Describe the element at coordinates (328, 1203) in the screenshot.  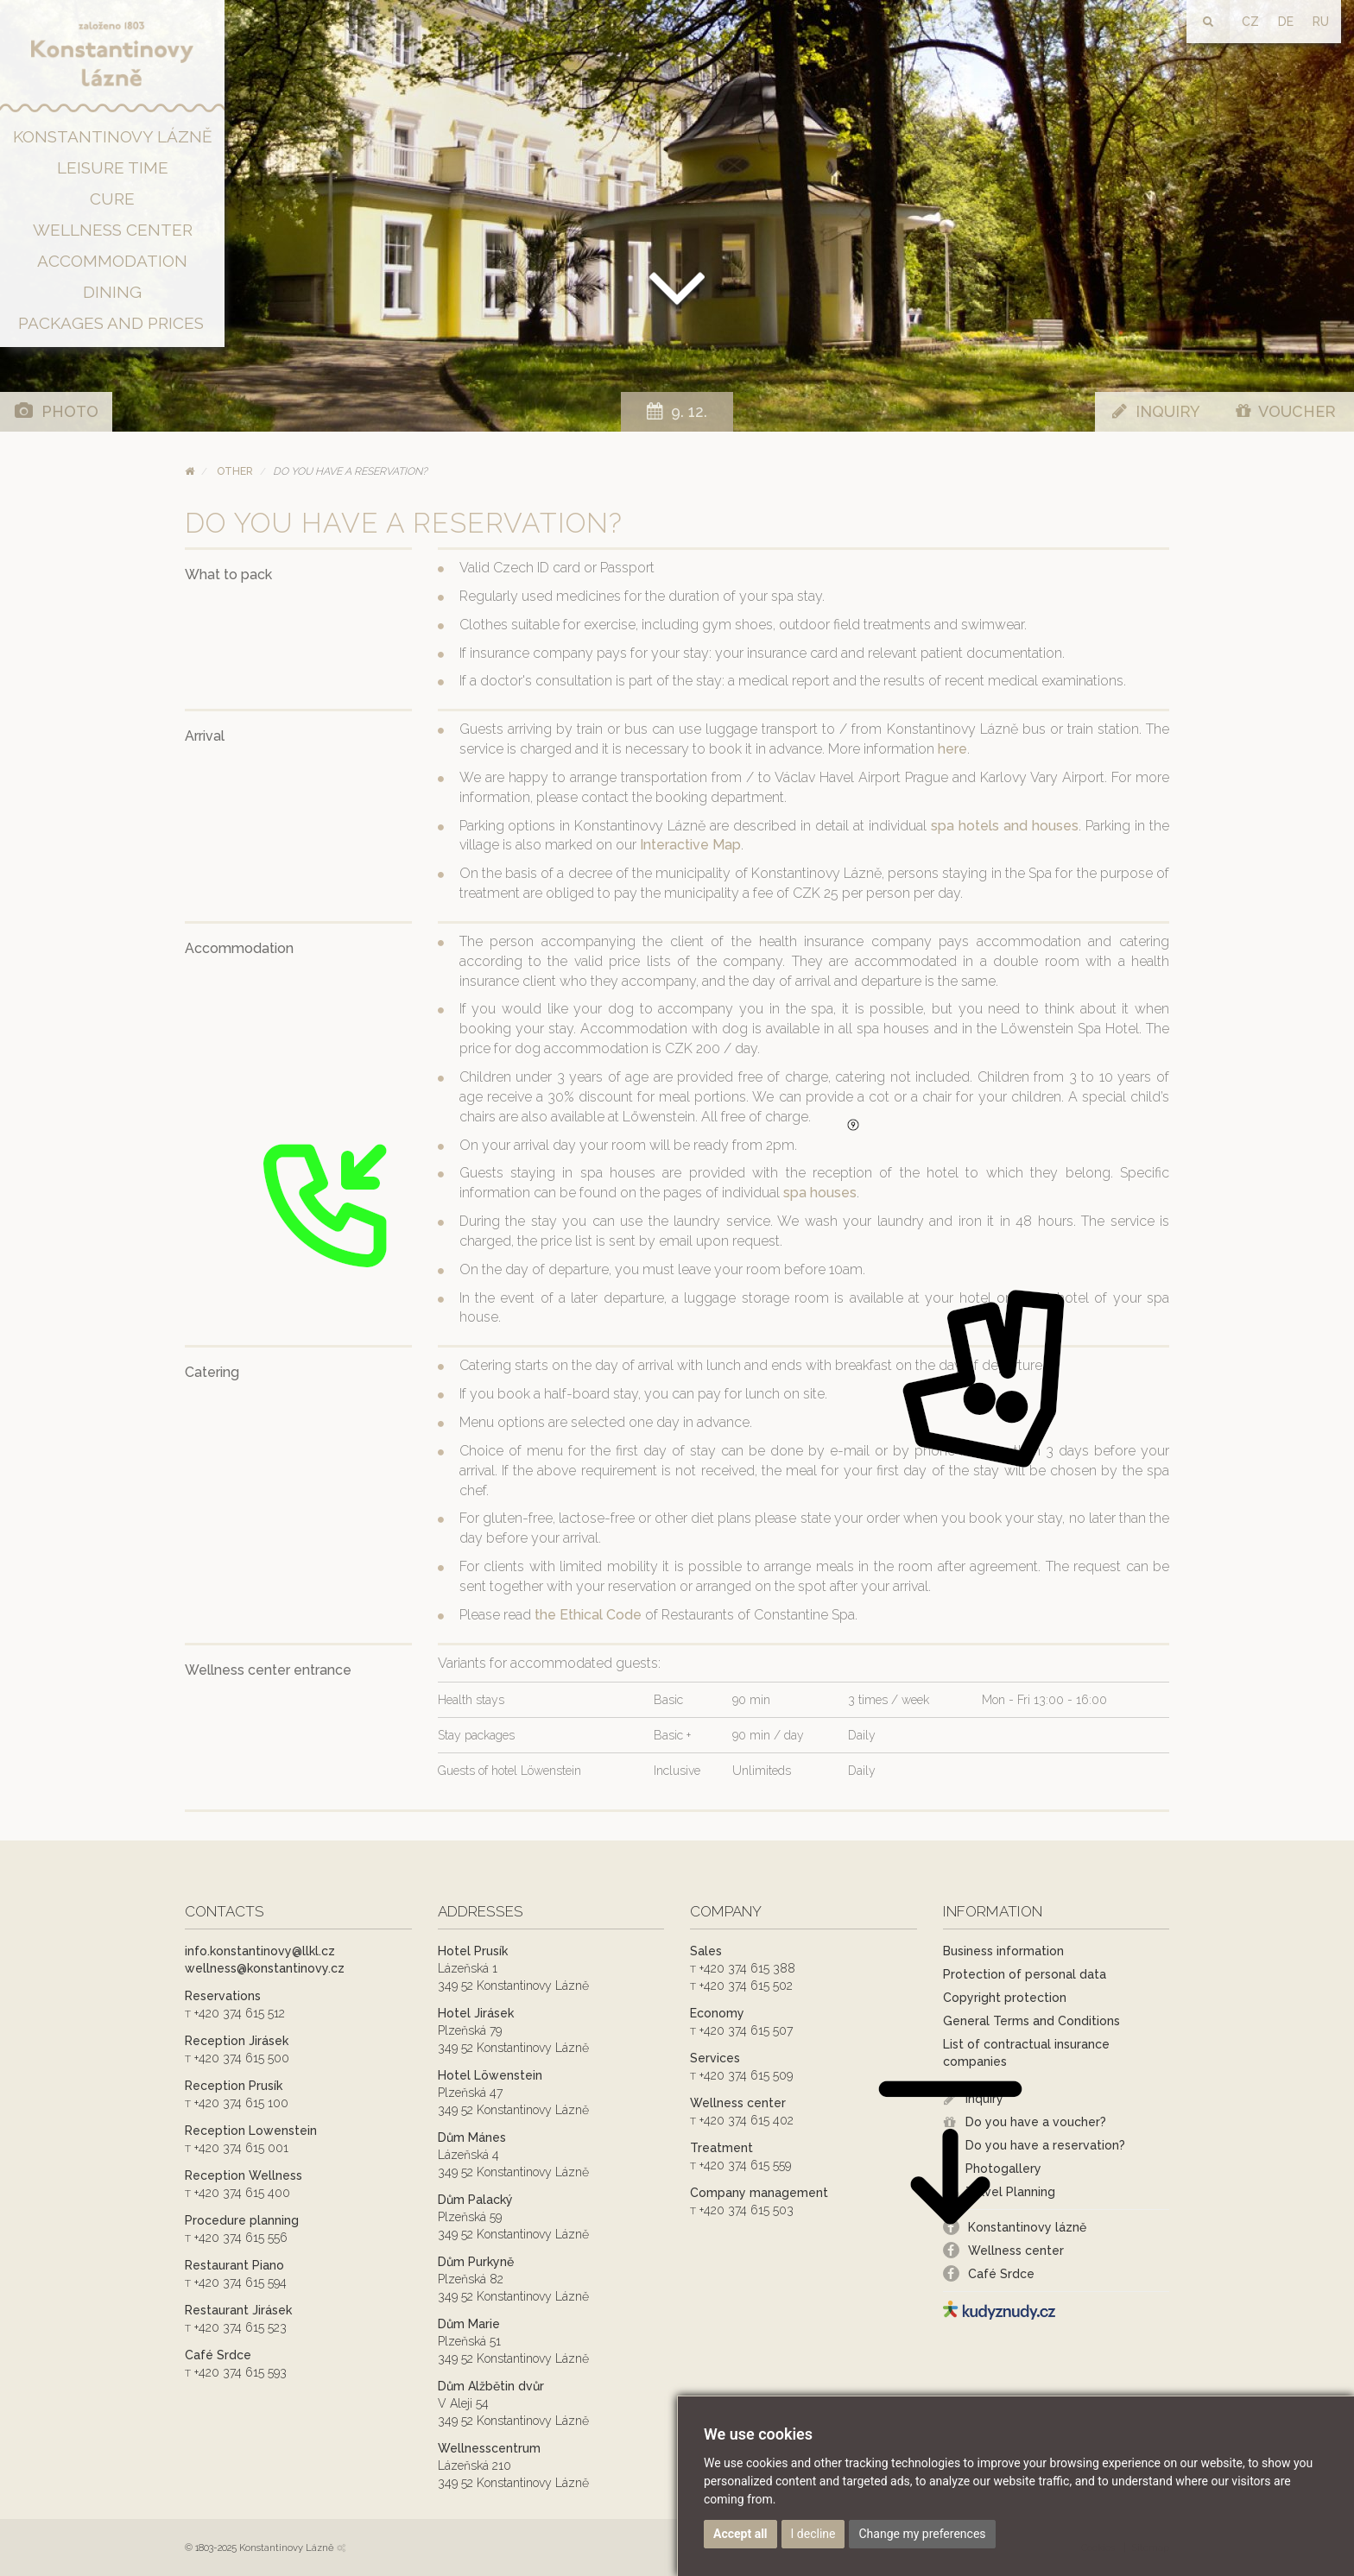
I see `incoming call notification` at that location.